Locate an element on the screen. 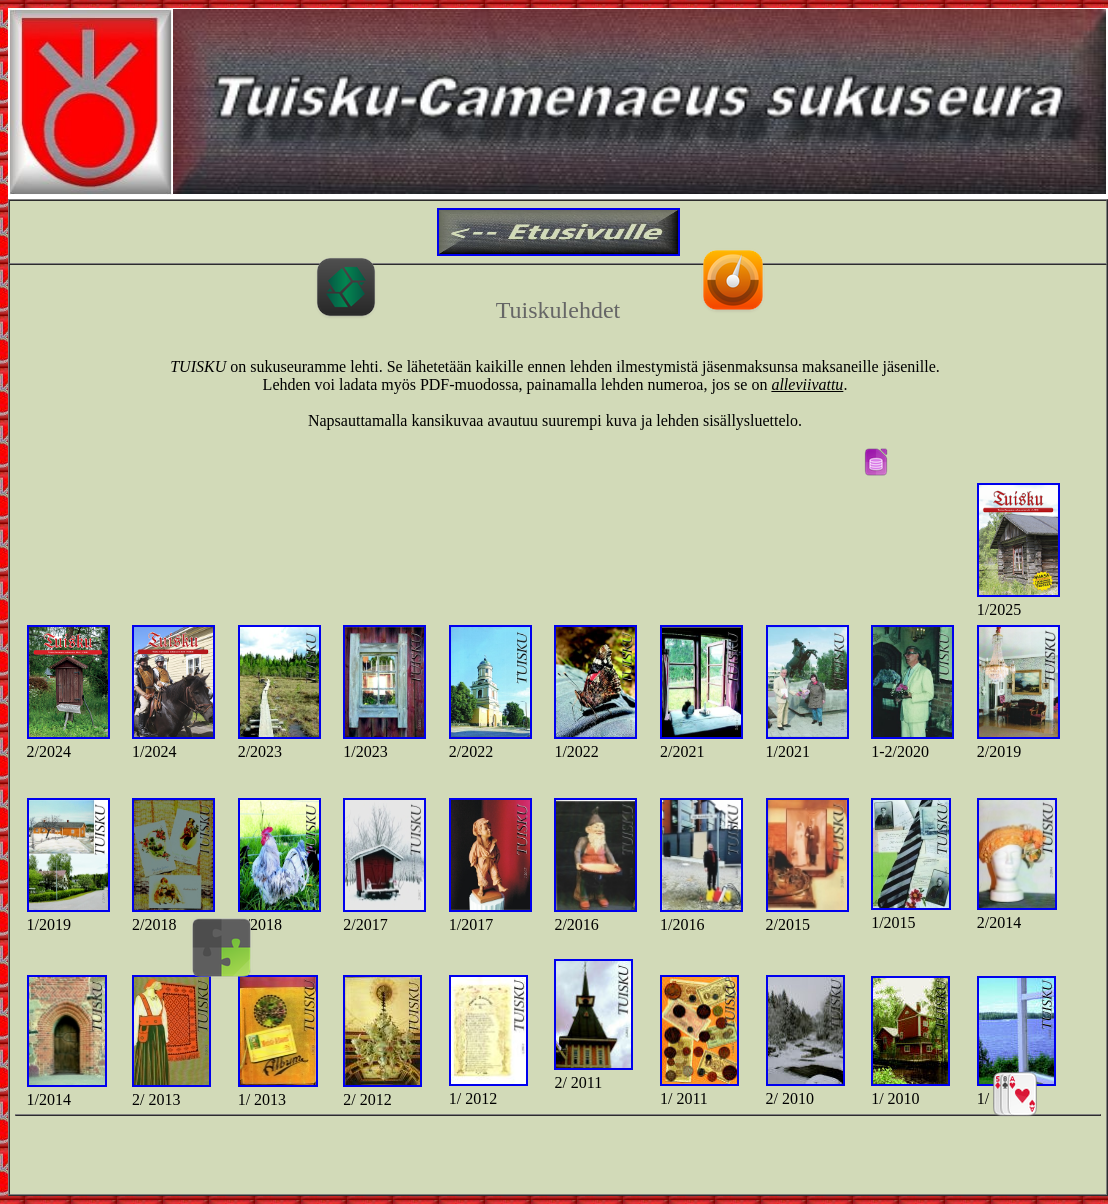 This screenshot has width=1108, height=1204. open gnome extensions manager is located at coordinates (221, 947).